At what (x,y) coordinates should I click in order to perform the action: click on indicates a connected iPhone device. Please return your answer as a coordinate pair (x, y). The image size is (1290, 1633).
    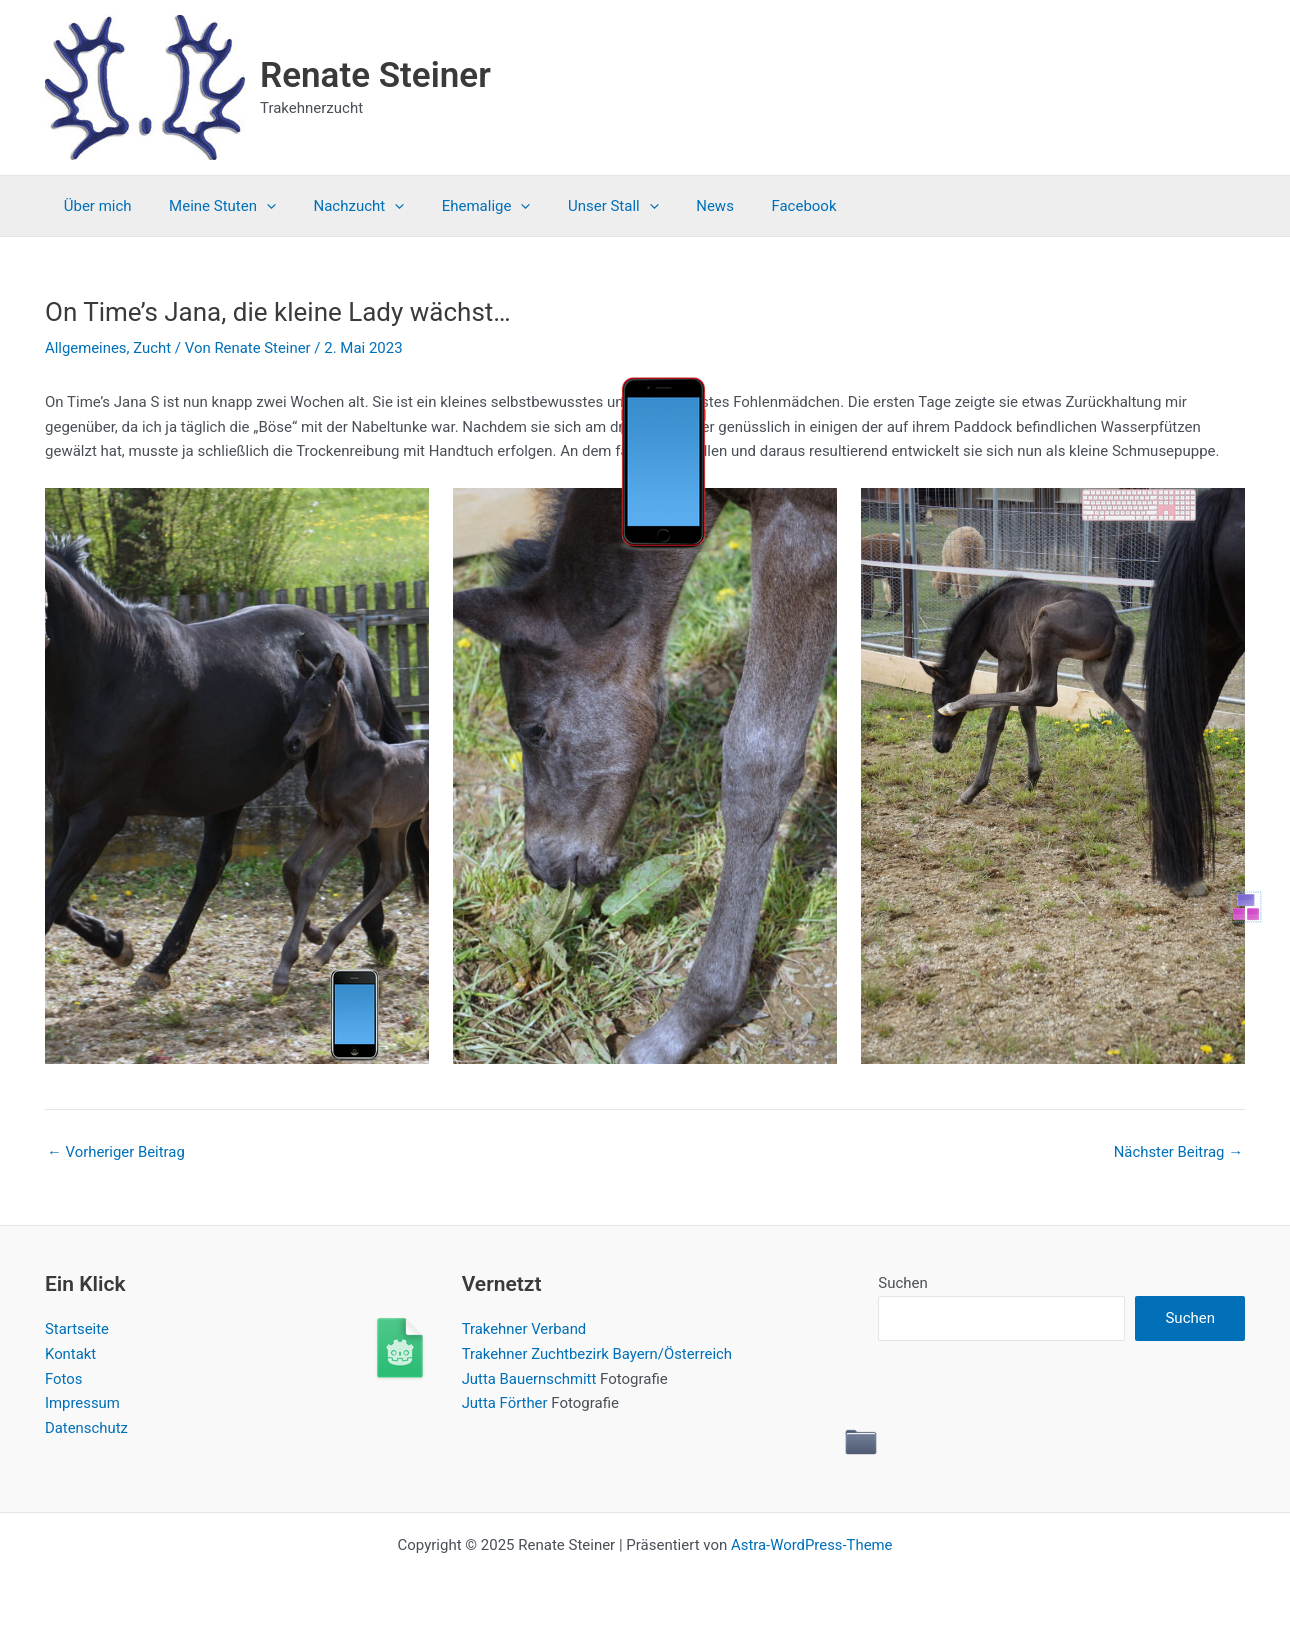
    Looking at the image, I should click on (354, 1014).